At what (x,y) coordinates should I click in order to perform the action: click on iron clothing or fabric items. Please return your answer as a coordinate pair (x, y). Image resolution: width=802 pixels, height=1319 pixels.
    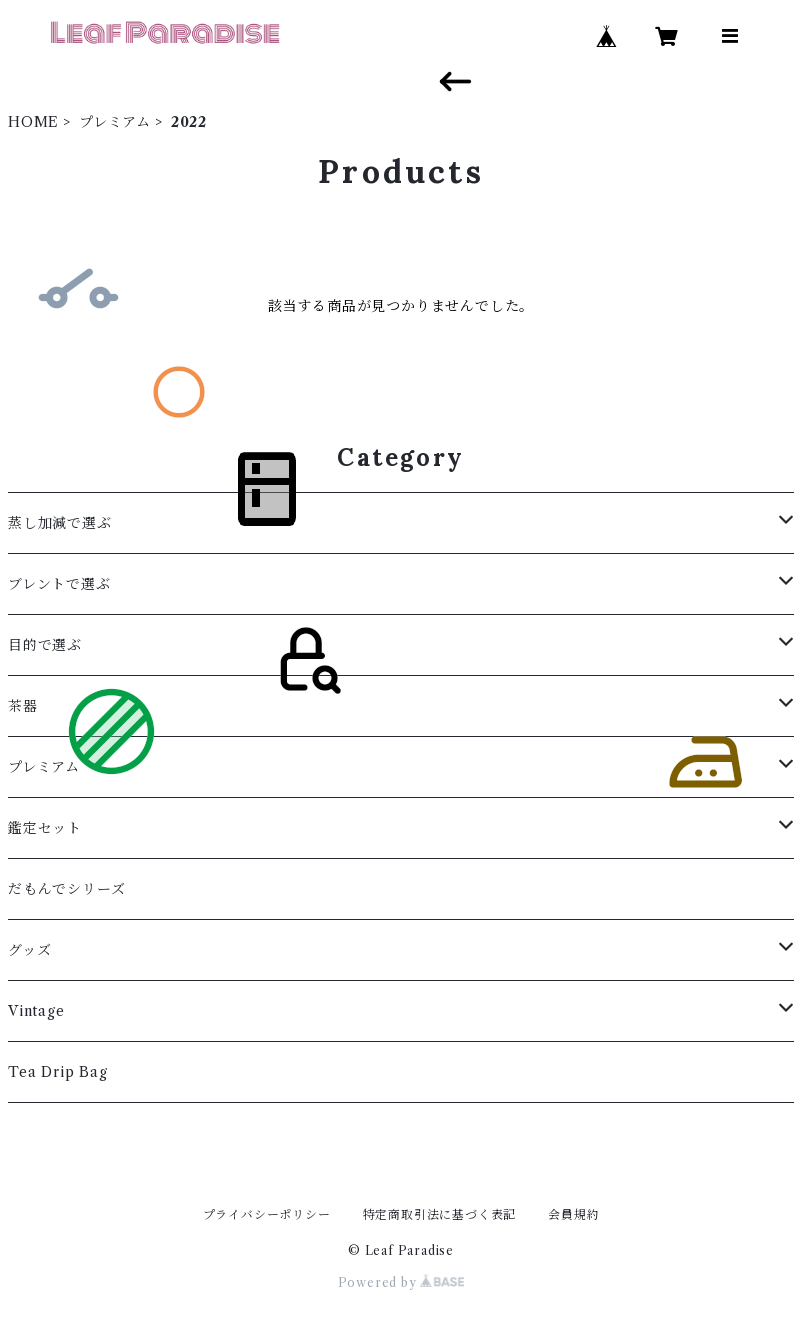
    Looking at the image, I should click on (706, 762).